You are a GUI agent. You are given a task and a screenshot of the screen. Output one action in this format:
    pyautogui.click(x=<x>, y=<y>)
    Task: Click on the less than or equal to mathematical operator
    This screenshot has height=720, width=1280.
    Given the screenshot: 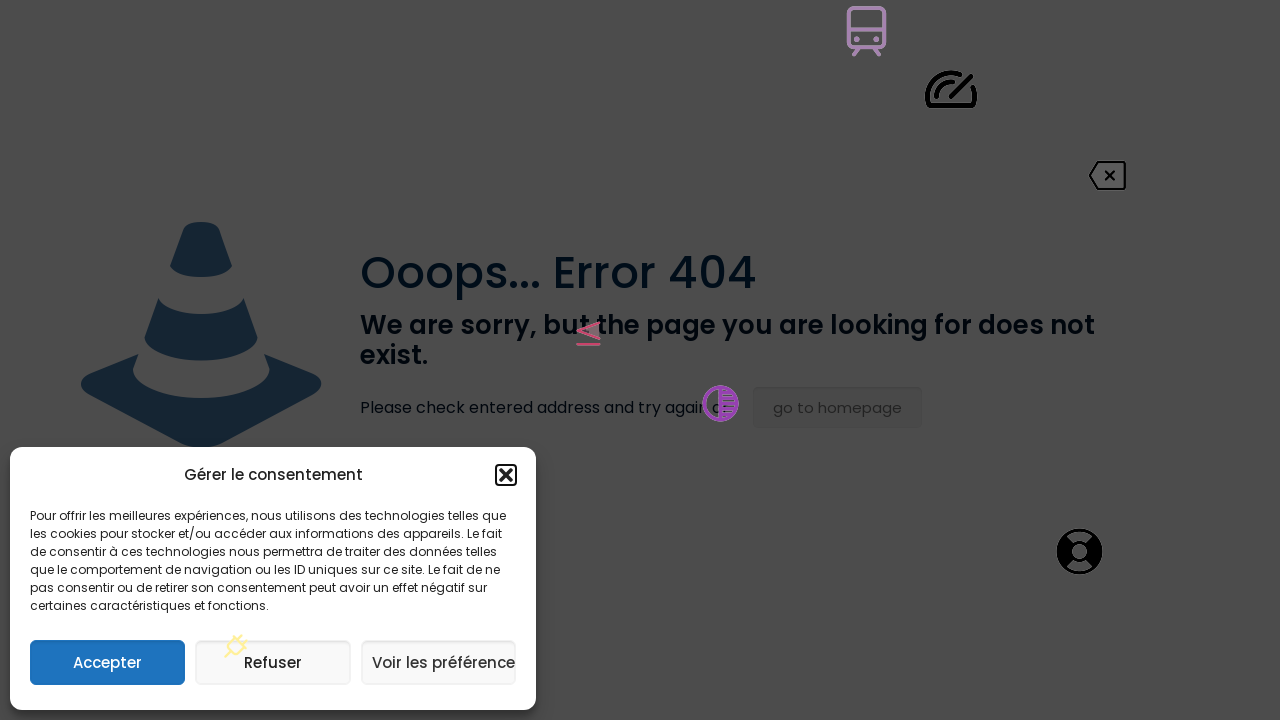 What is the action you would take?
    pyautogui.click(x=589, y=334)
    